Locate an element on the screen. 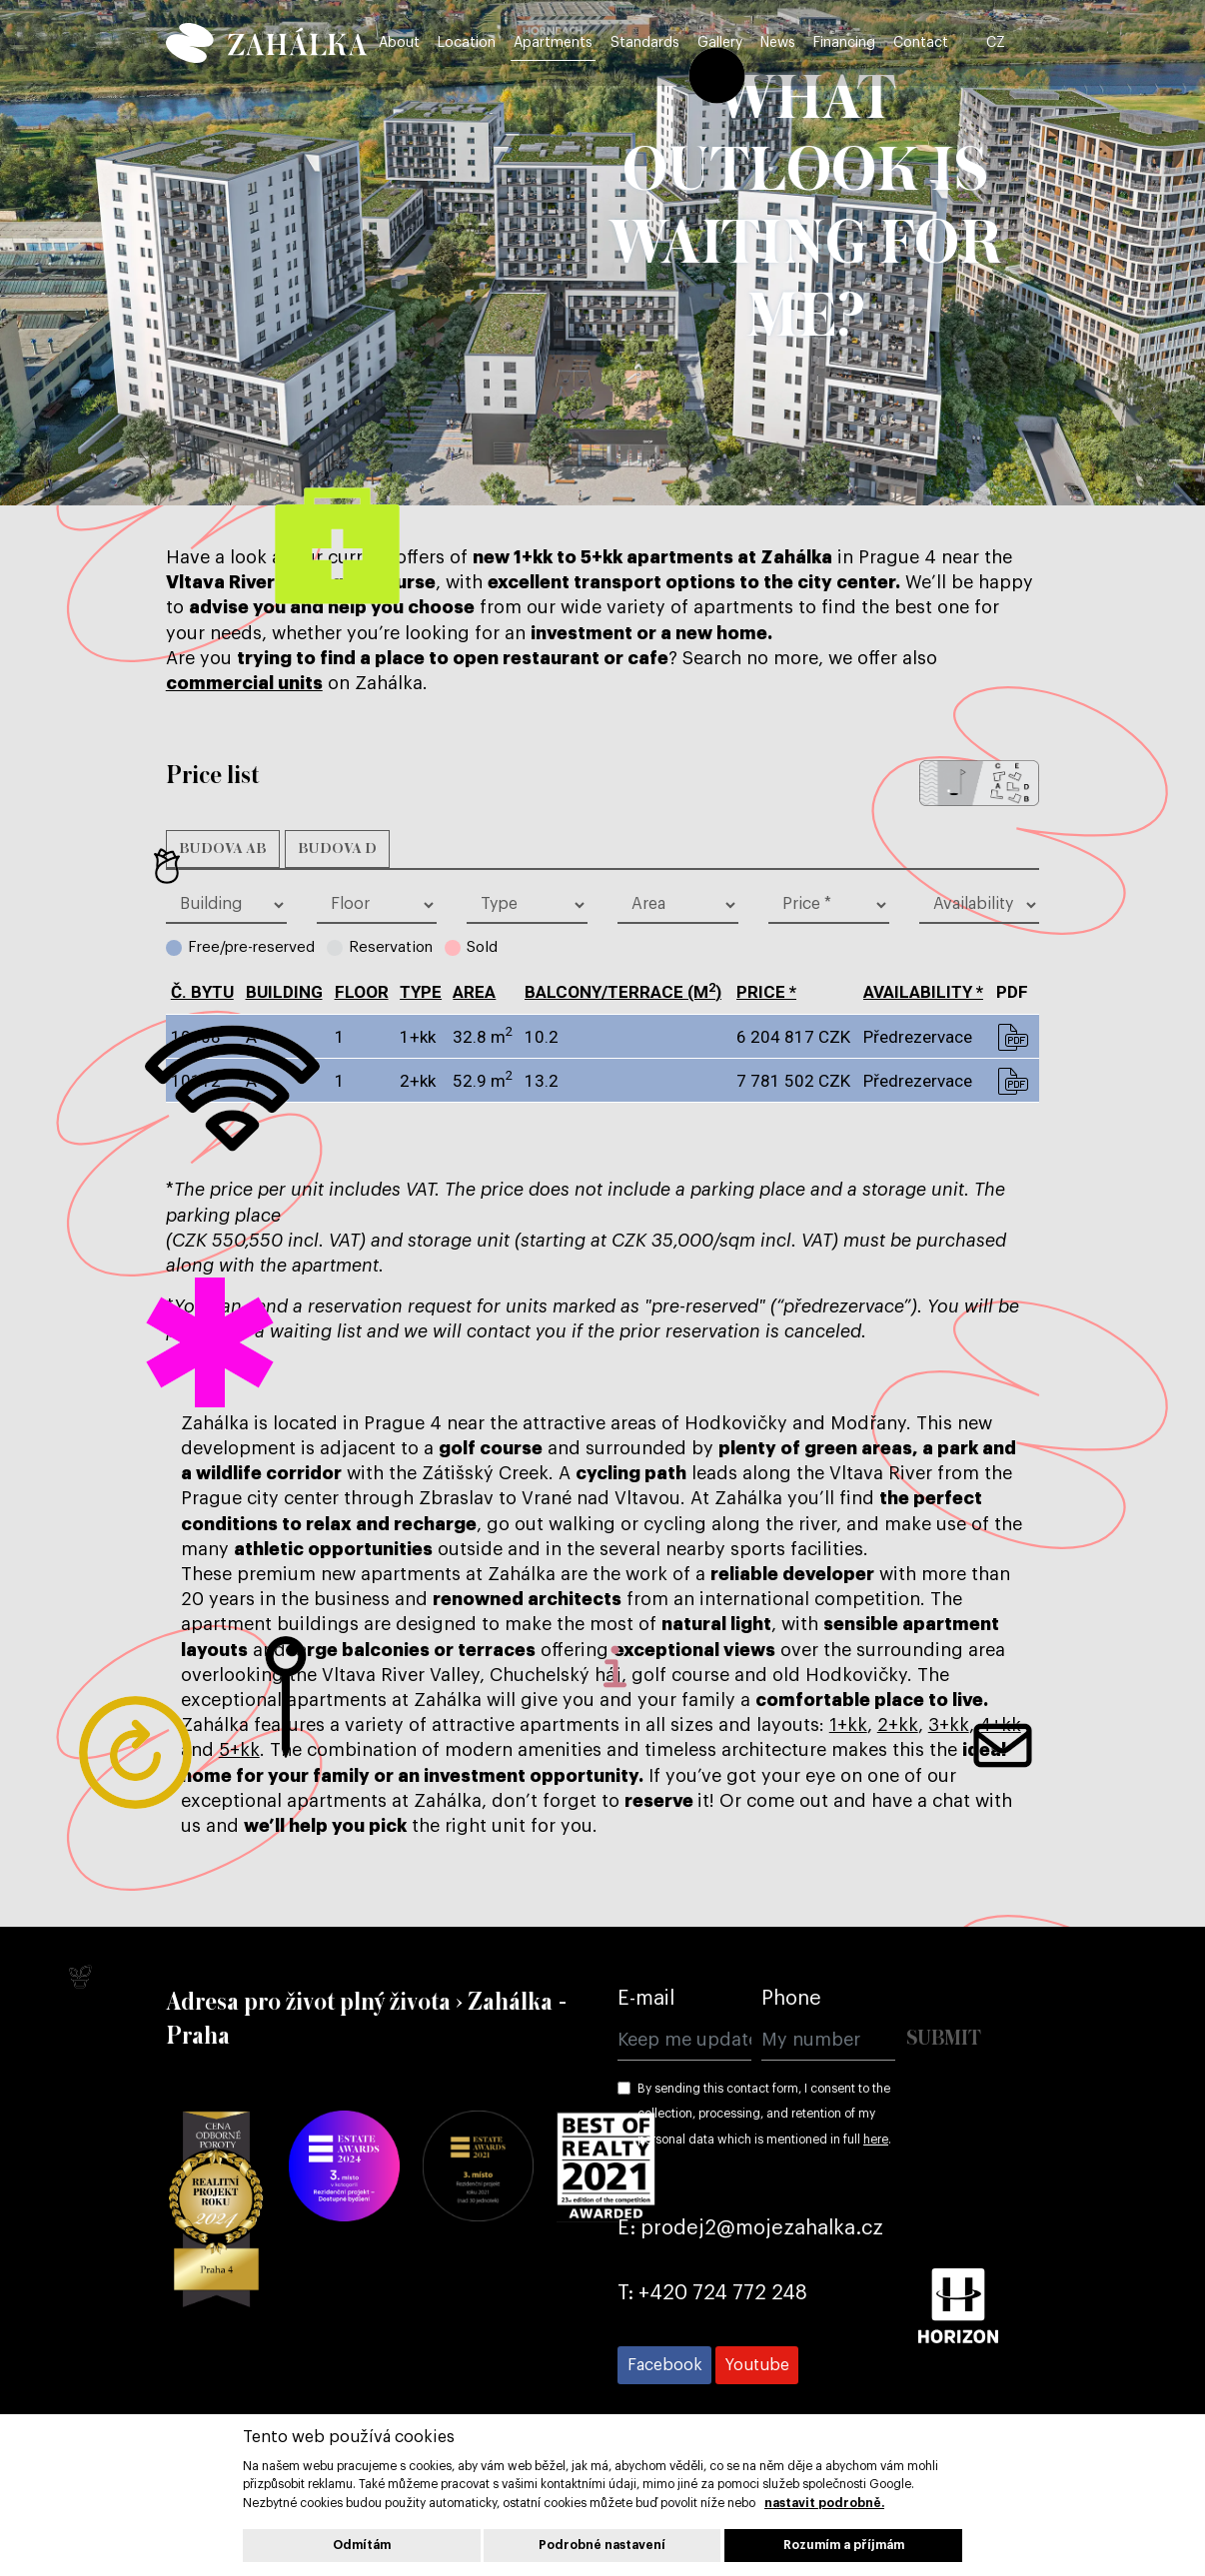 This screenshot has width=1205, height=2576. indicates wireless network connection status is located at coordinates (232, 1088).